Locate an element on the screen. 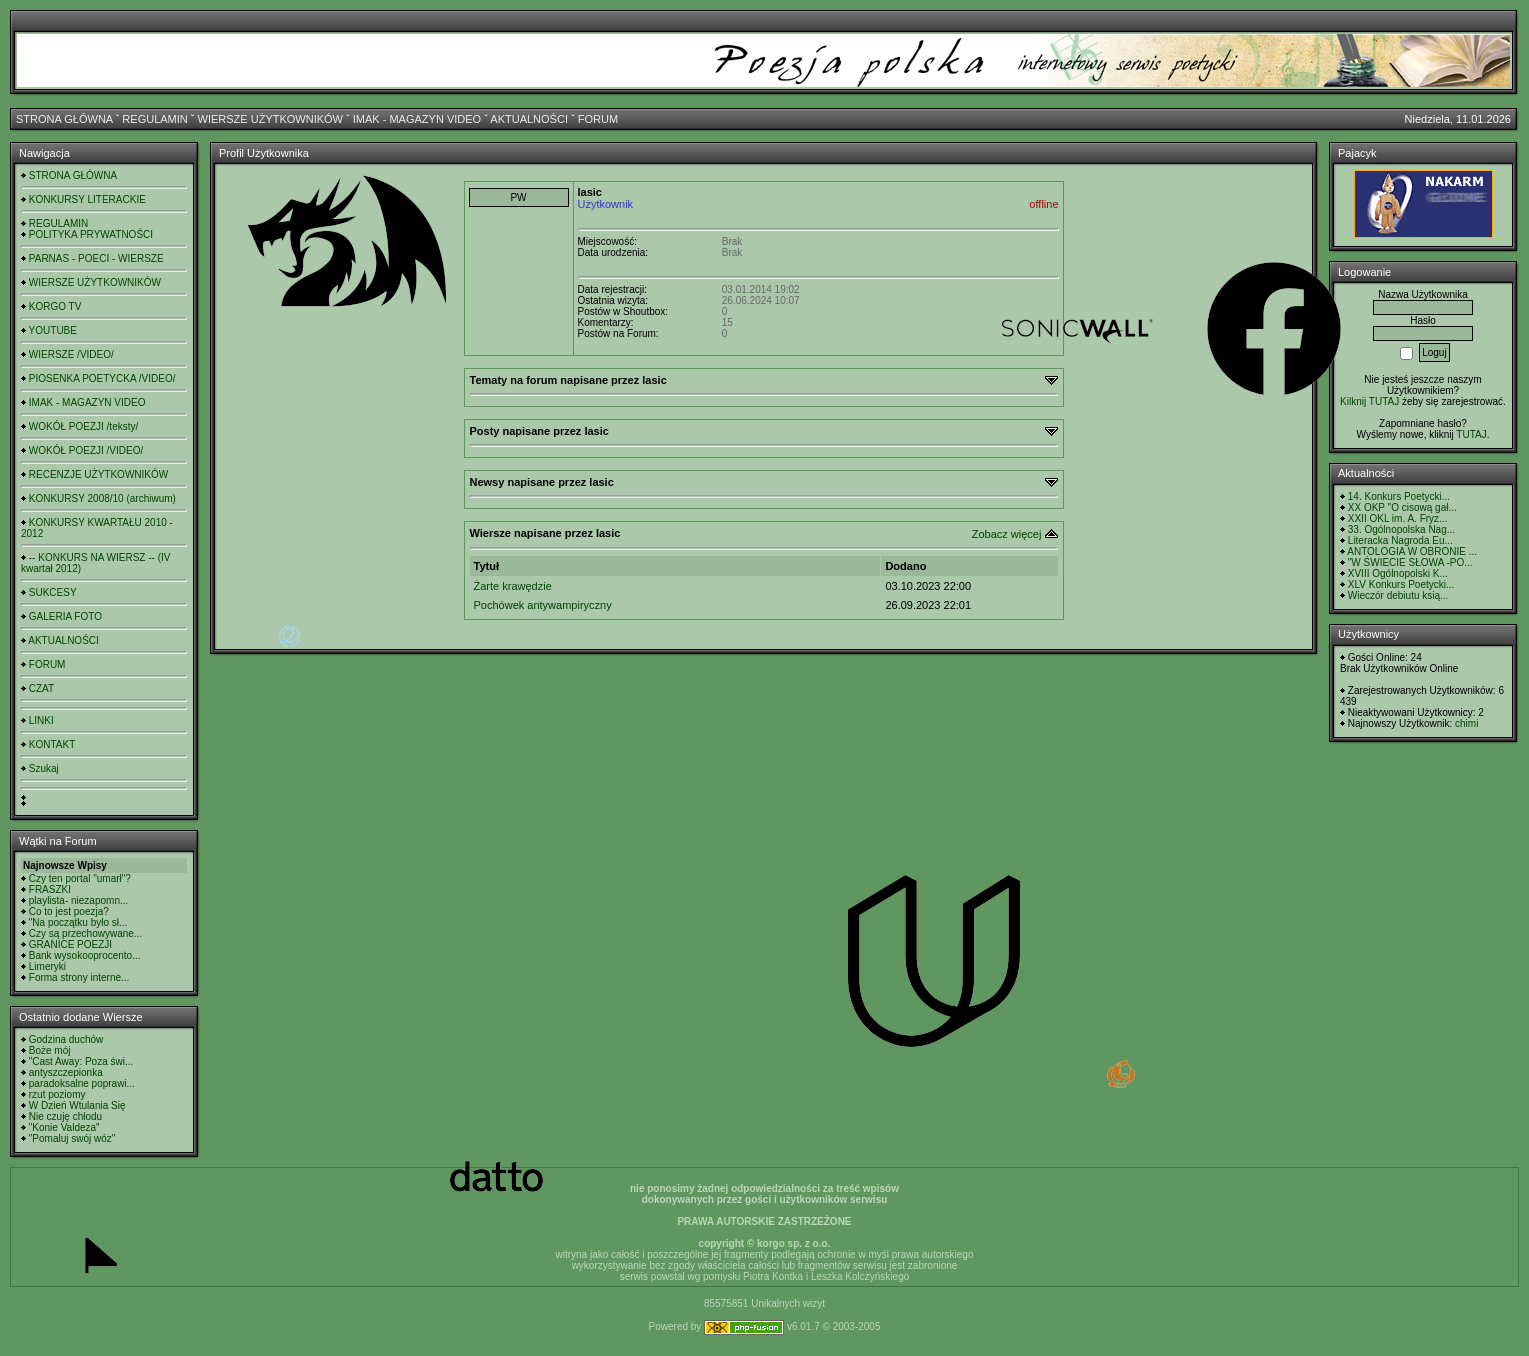 The height and width of the screenshot is (1356, 1529). flag an item for review or attention is located at coordinates (99, 1255).